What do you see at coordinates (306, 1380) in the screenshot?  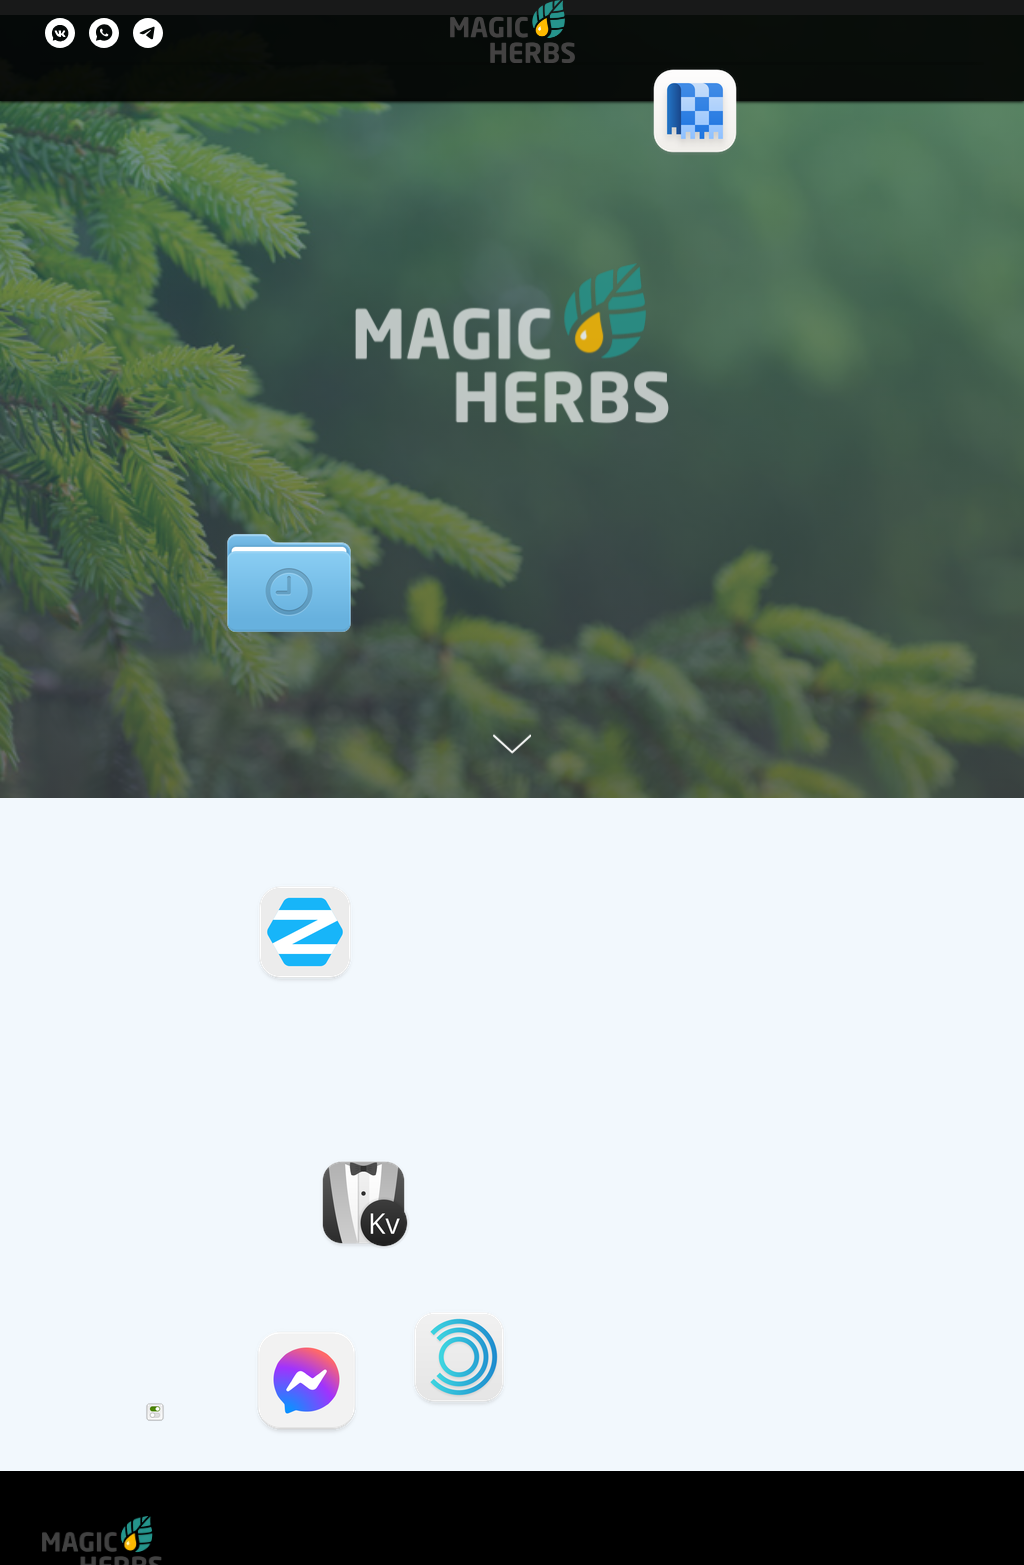 I see `open Facebook Messenger` at bounding box center [306, 1380].